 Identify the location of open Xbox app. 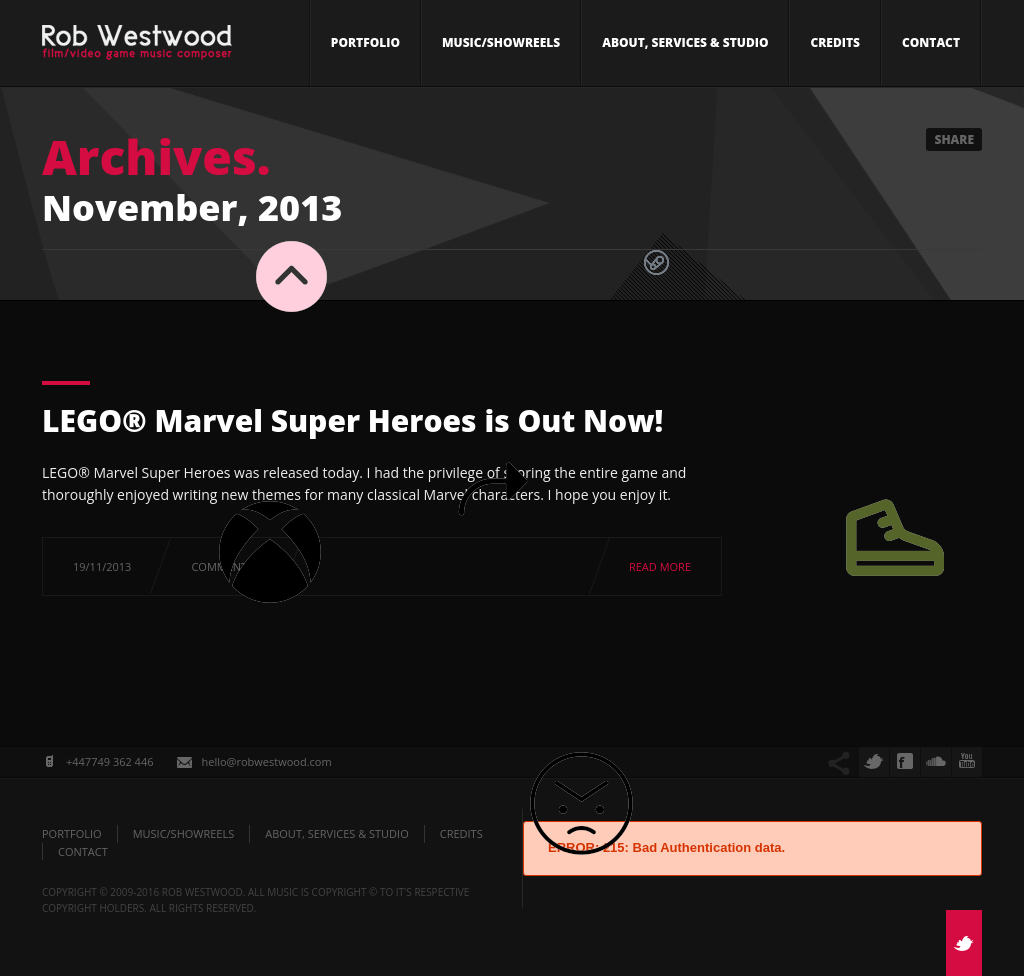
(270, 552).